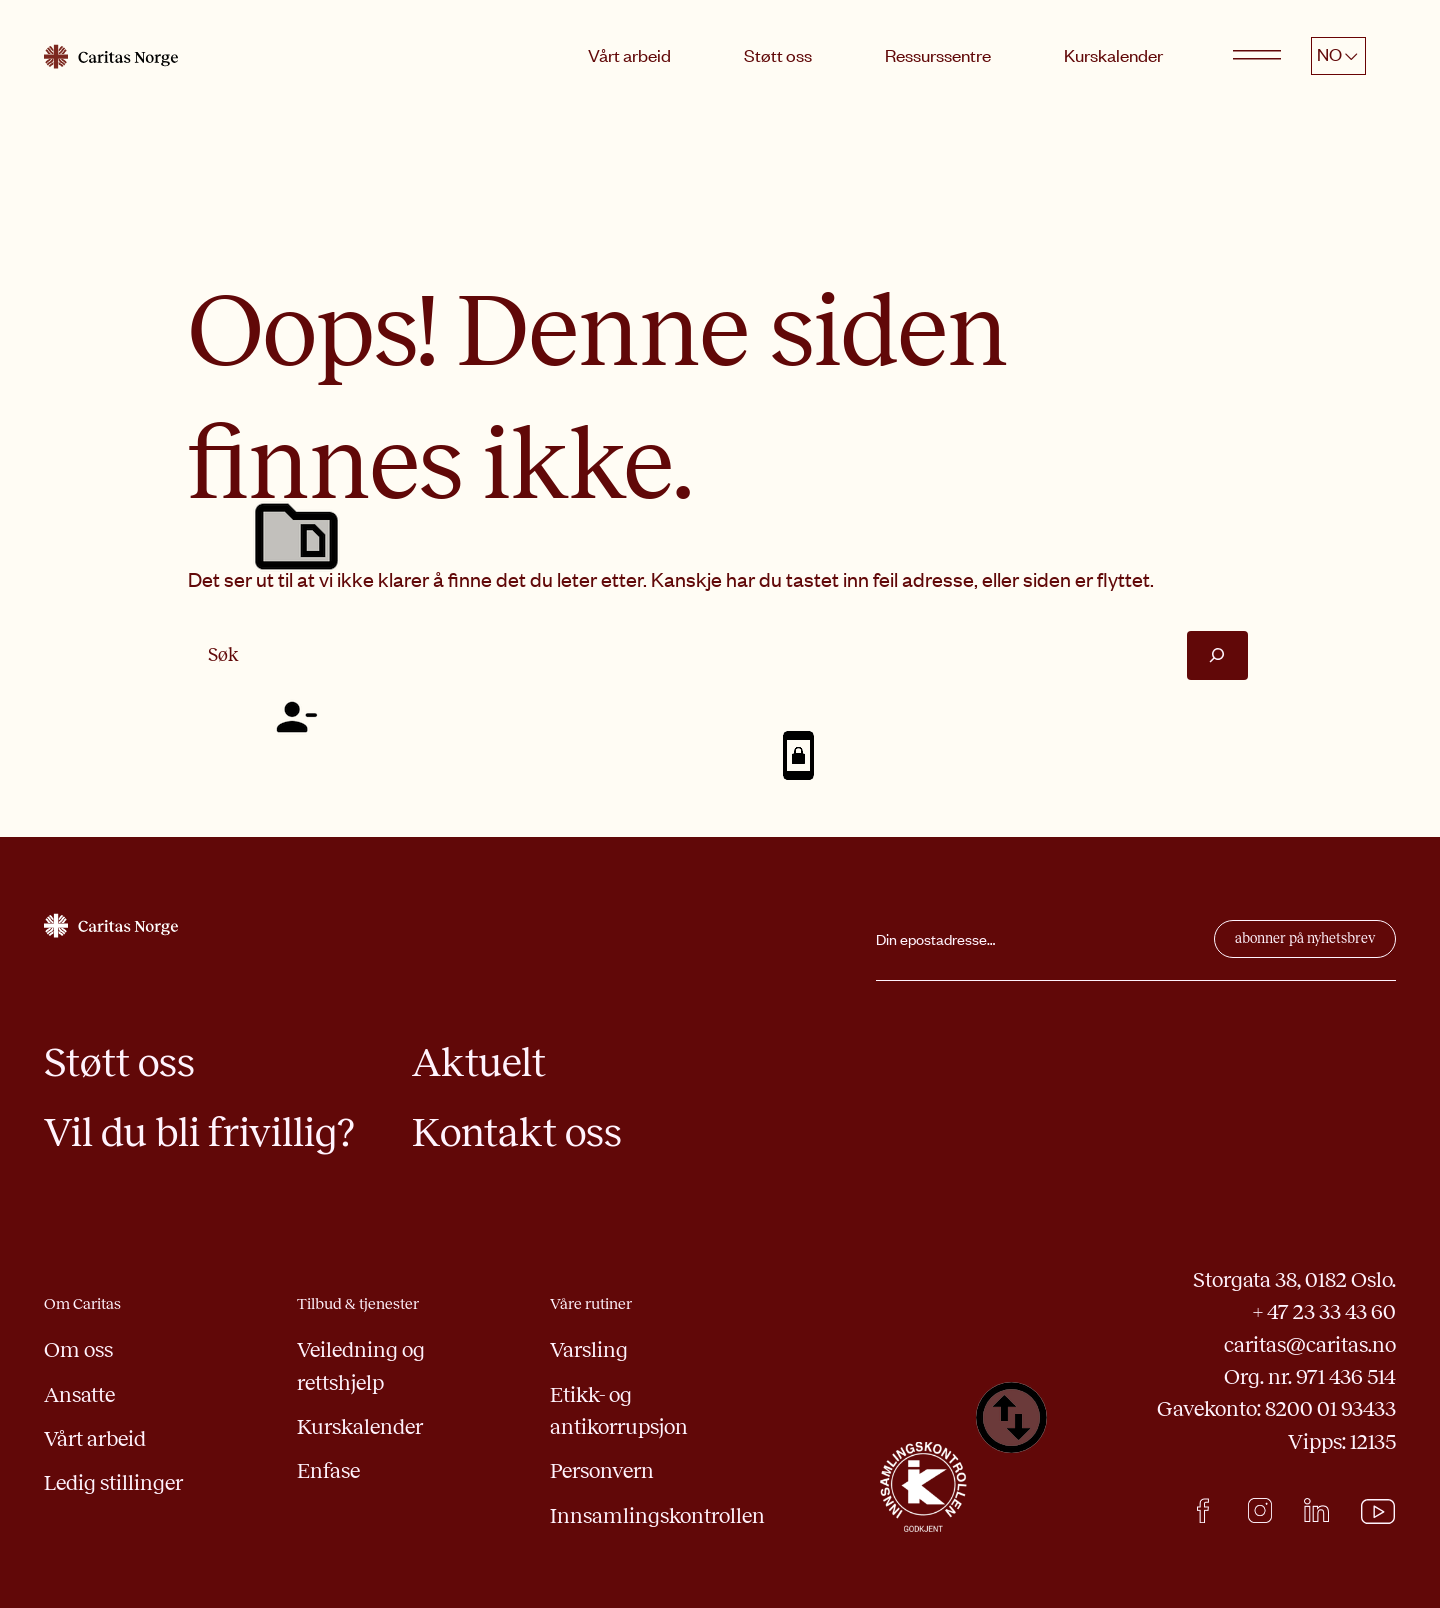 The width and height of the screenshot is (1440, 1608). What do you see at coordinates (296, 717) in the screenshot?
I see `remove a contact or friend` at bounding box center [296, 717].